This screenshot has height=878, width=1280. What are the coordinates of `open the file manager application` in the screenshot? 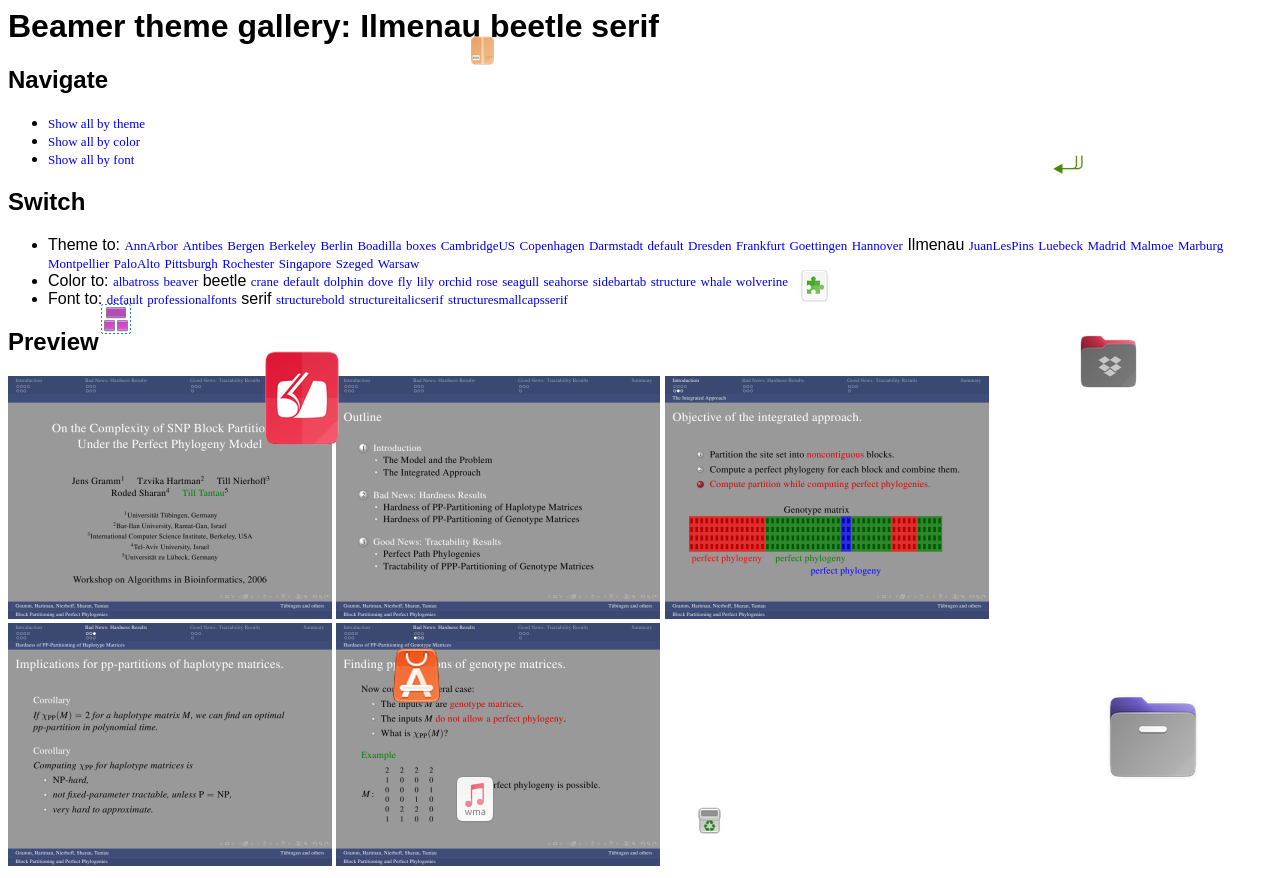 It's located at (1153, 737).